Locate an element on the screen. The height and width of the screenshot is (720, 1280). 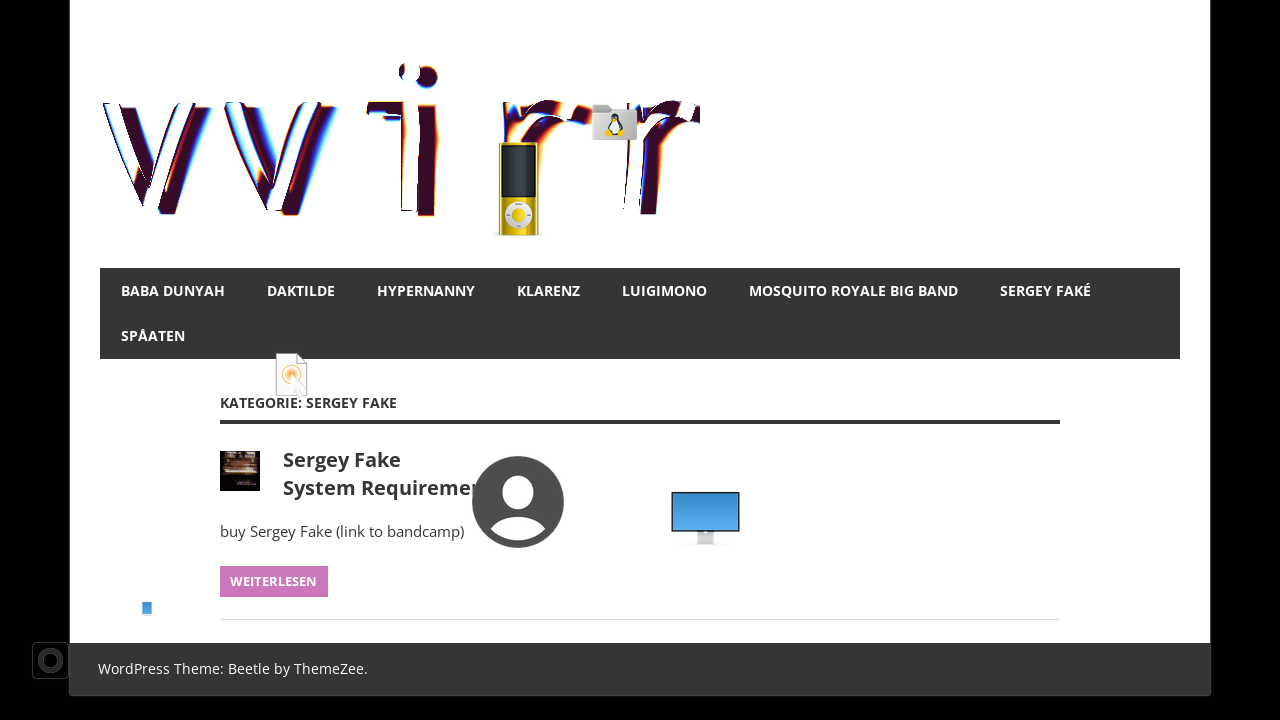
open linux files folder is located at coordinates (614, 123).